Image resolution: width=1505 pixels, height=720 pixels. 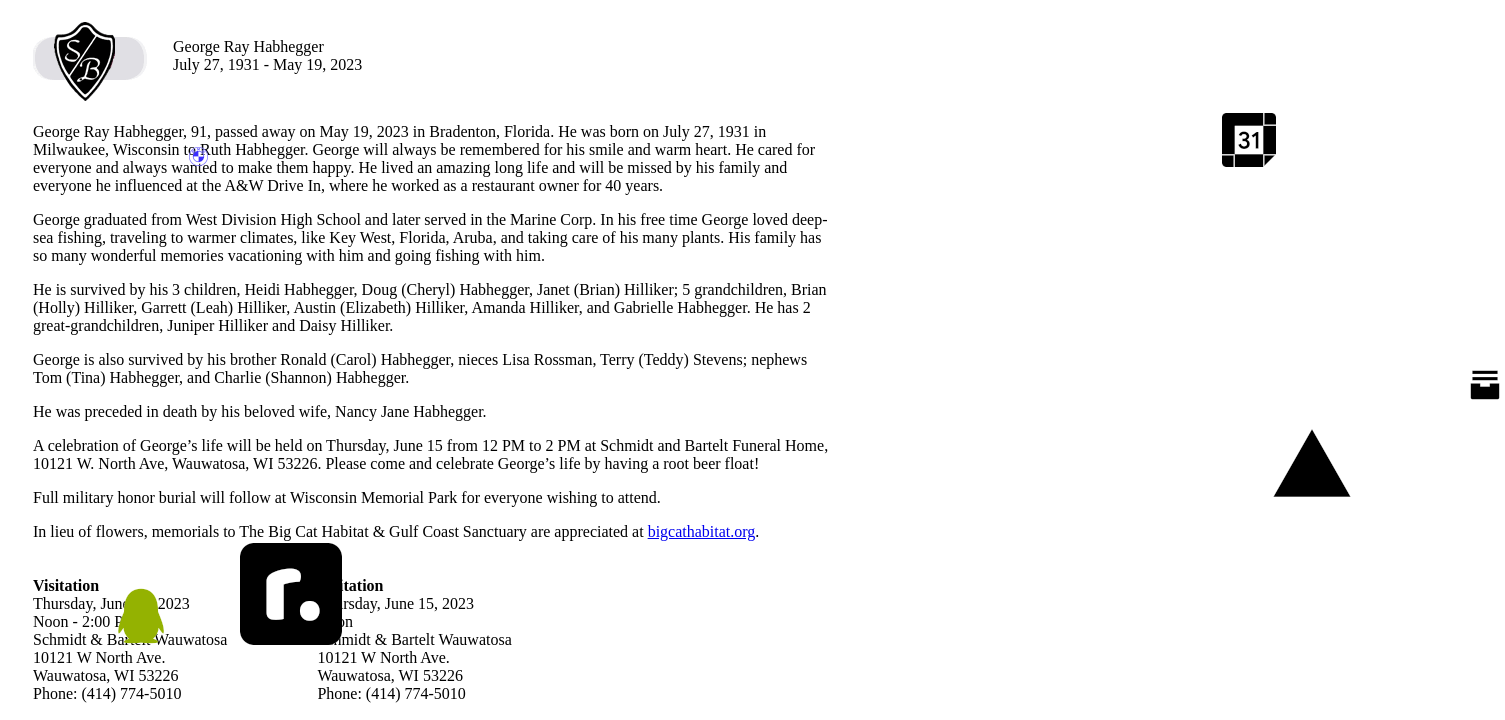 What do you see at coordinates (291, 594) in the screenshot?
I see `open roadmap.sh website or app` at bounding box center [291, 594].